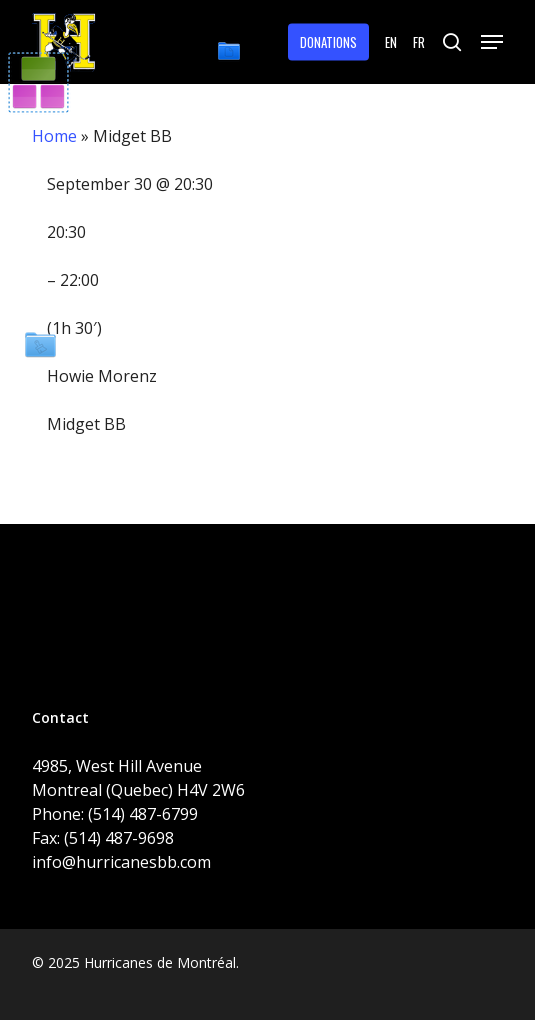  What do you see at coordinates (40, 344) in the screenshot?
I see `open your work files folder` at bounding box center [40, 344].